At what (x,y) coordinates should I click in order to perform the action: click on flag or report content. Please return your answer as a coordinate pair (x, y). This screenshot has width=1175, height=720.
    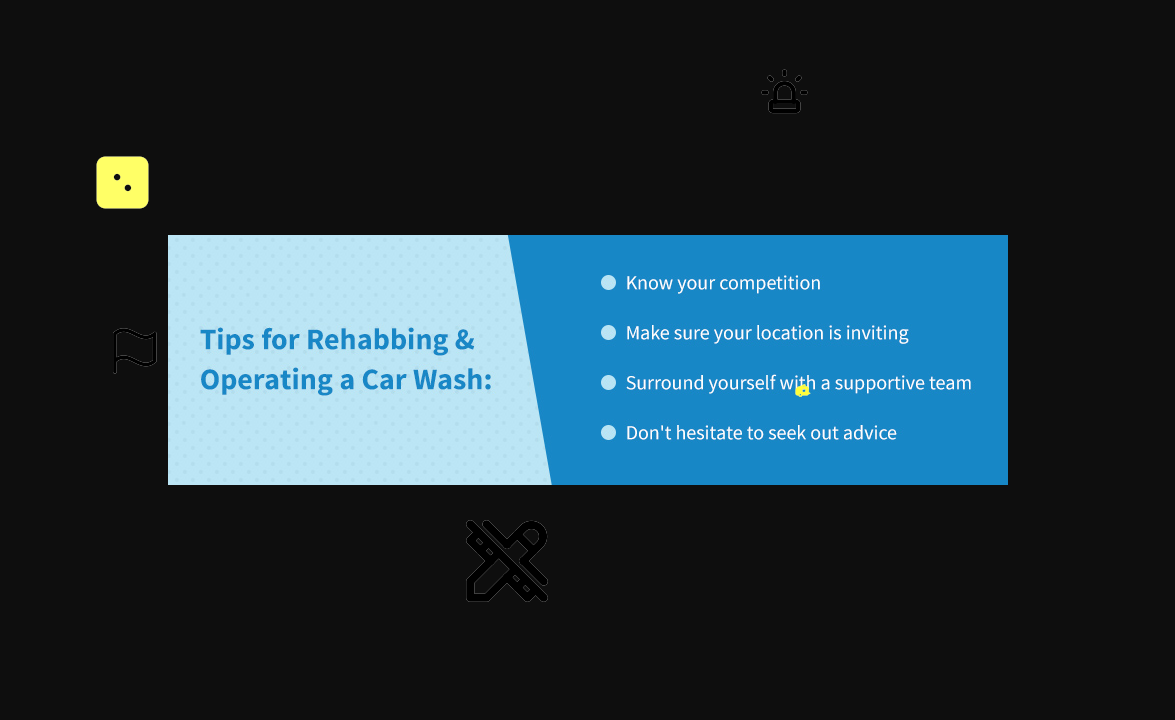
    Looking at the image, I should click on (133, 350).